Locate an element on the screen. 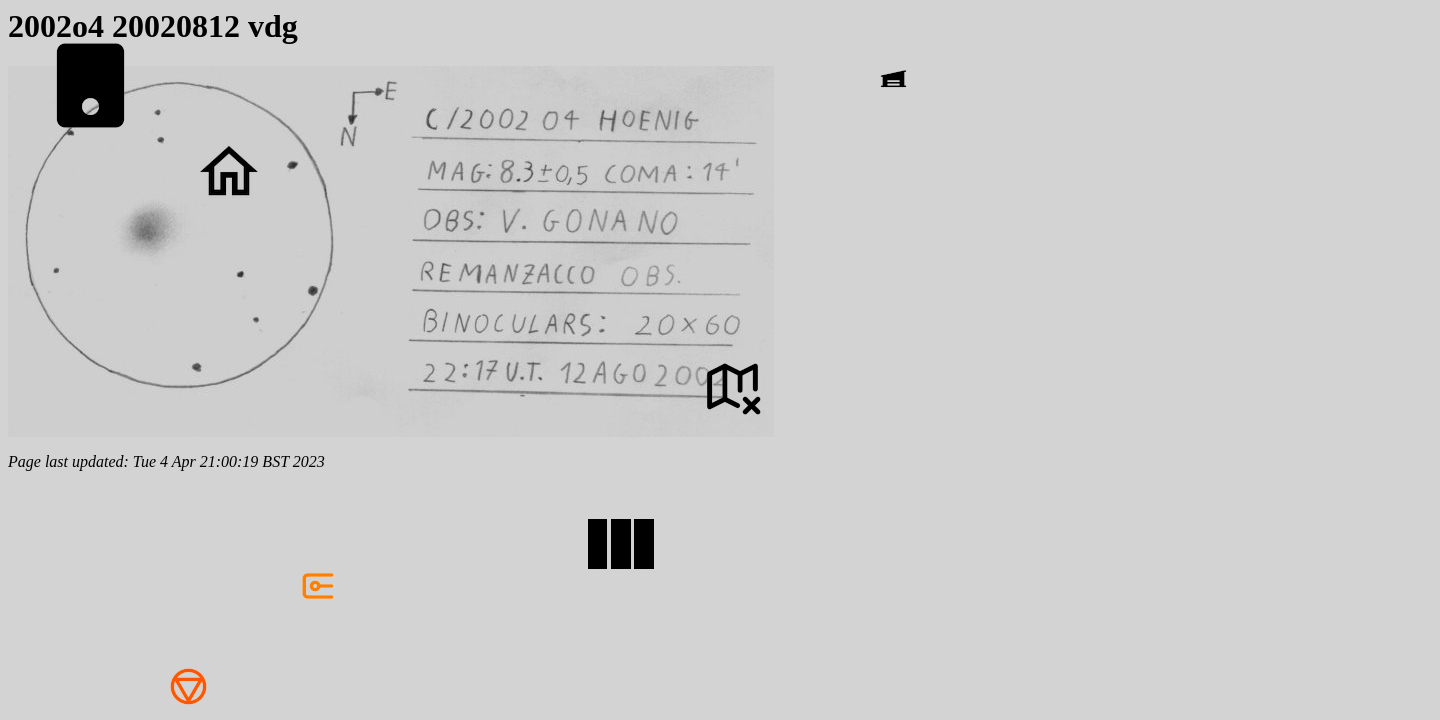  access tablet device settings is located at coordinates (90, 85).